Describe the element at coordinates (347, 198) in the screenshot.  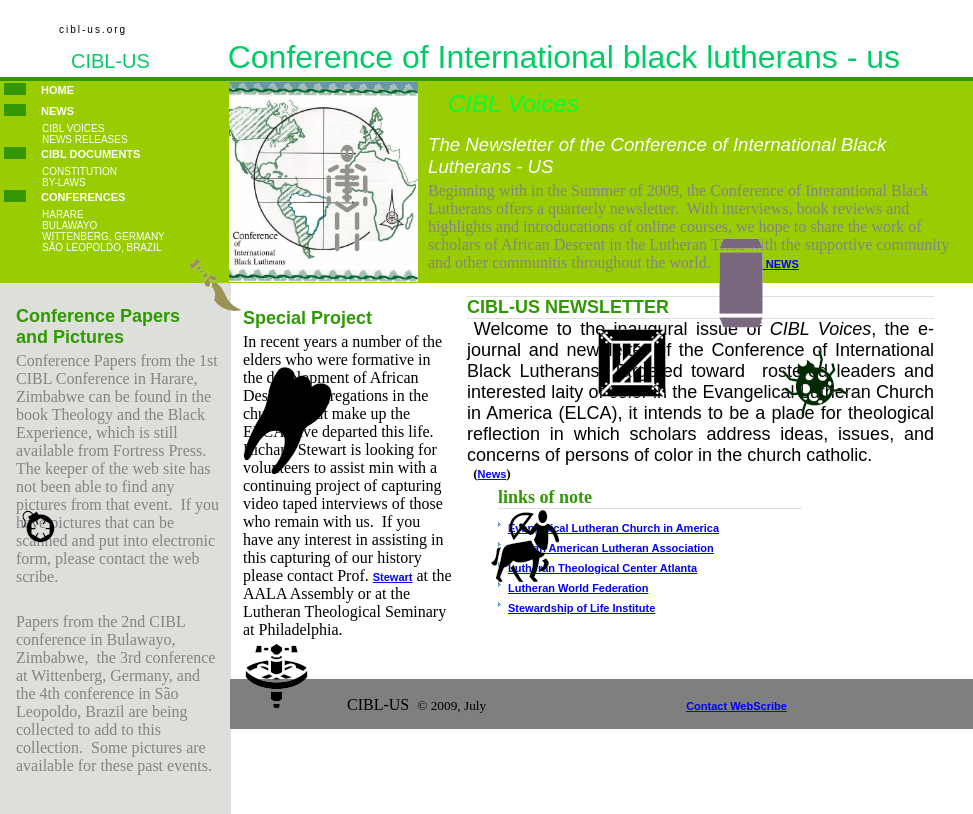
I see `indicates a skeleton or bone-related game element` at that location.